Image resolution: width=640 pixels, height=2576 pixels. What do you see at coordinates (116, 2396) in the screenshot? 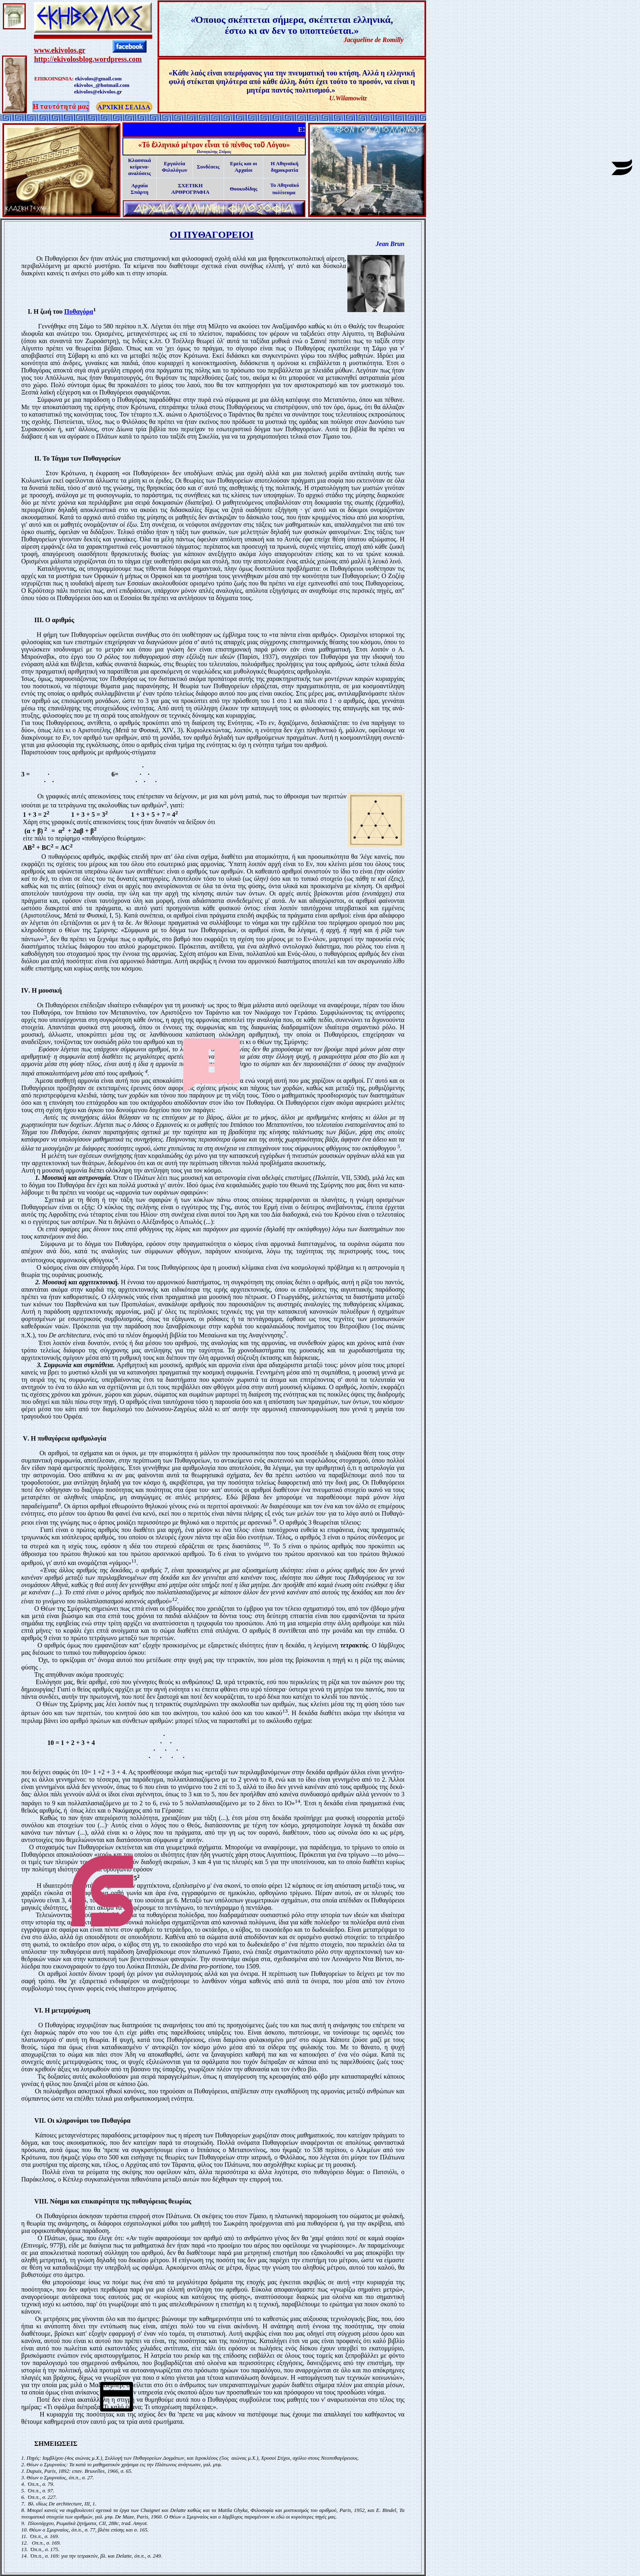
I see `view saved payment methods` at bounding box center [116, 2396].